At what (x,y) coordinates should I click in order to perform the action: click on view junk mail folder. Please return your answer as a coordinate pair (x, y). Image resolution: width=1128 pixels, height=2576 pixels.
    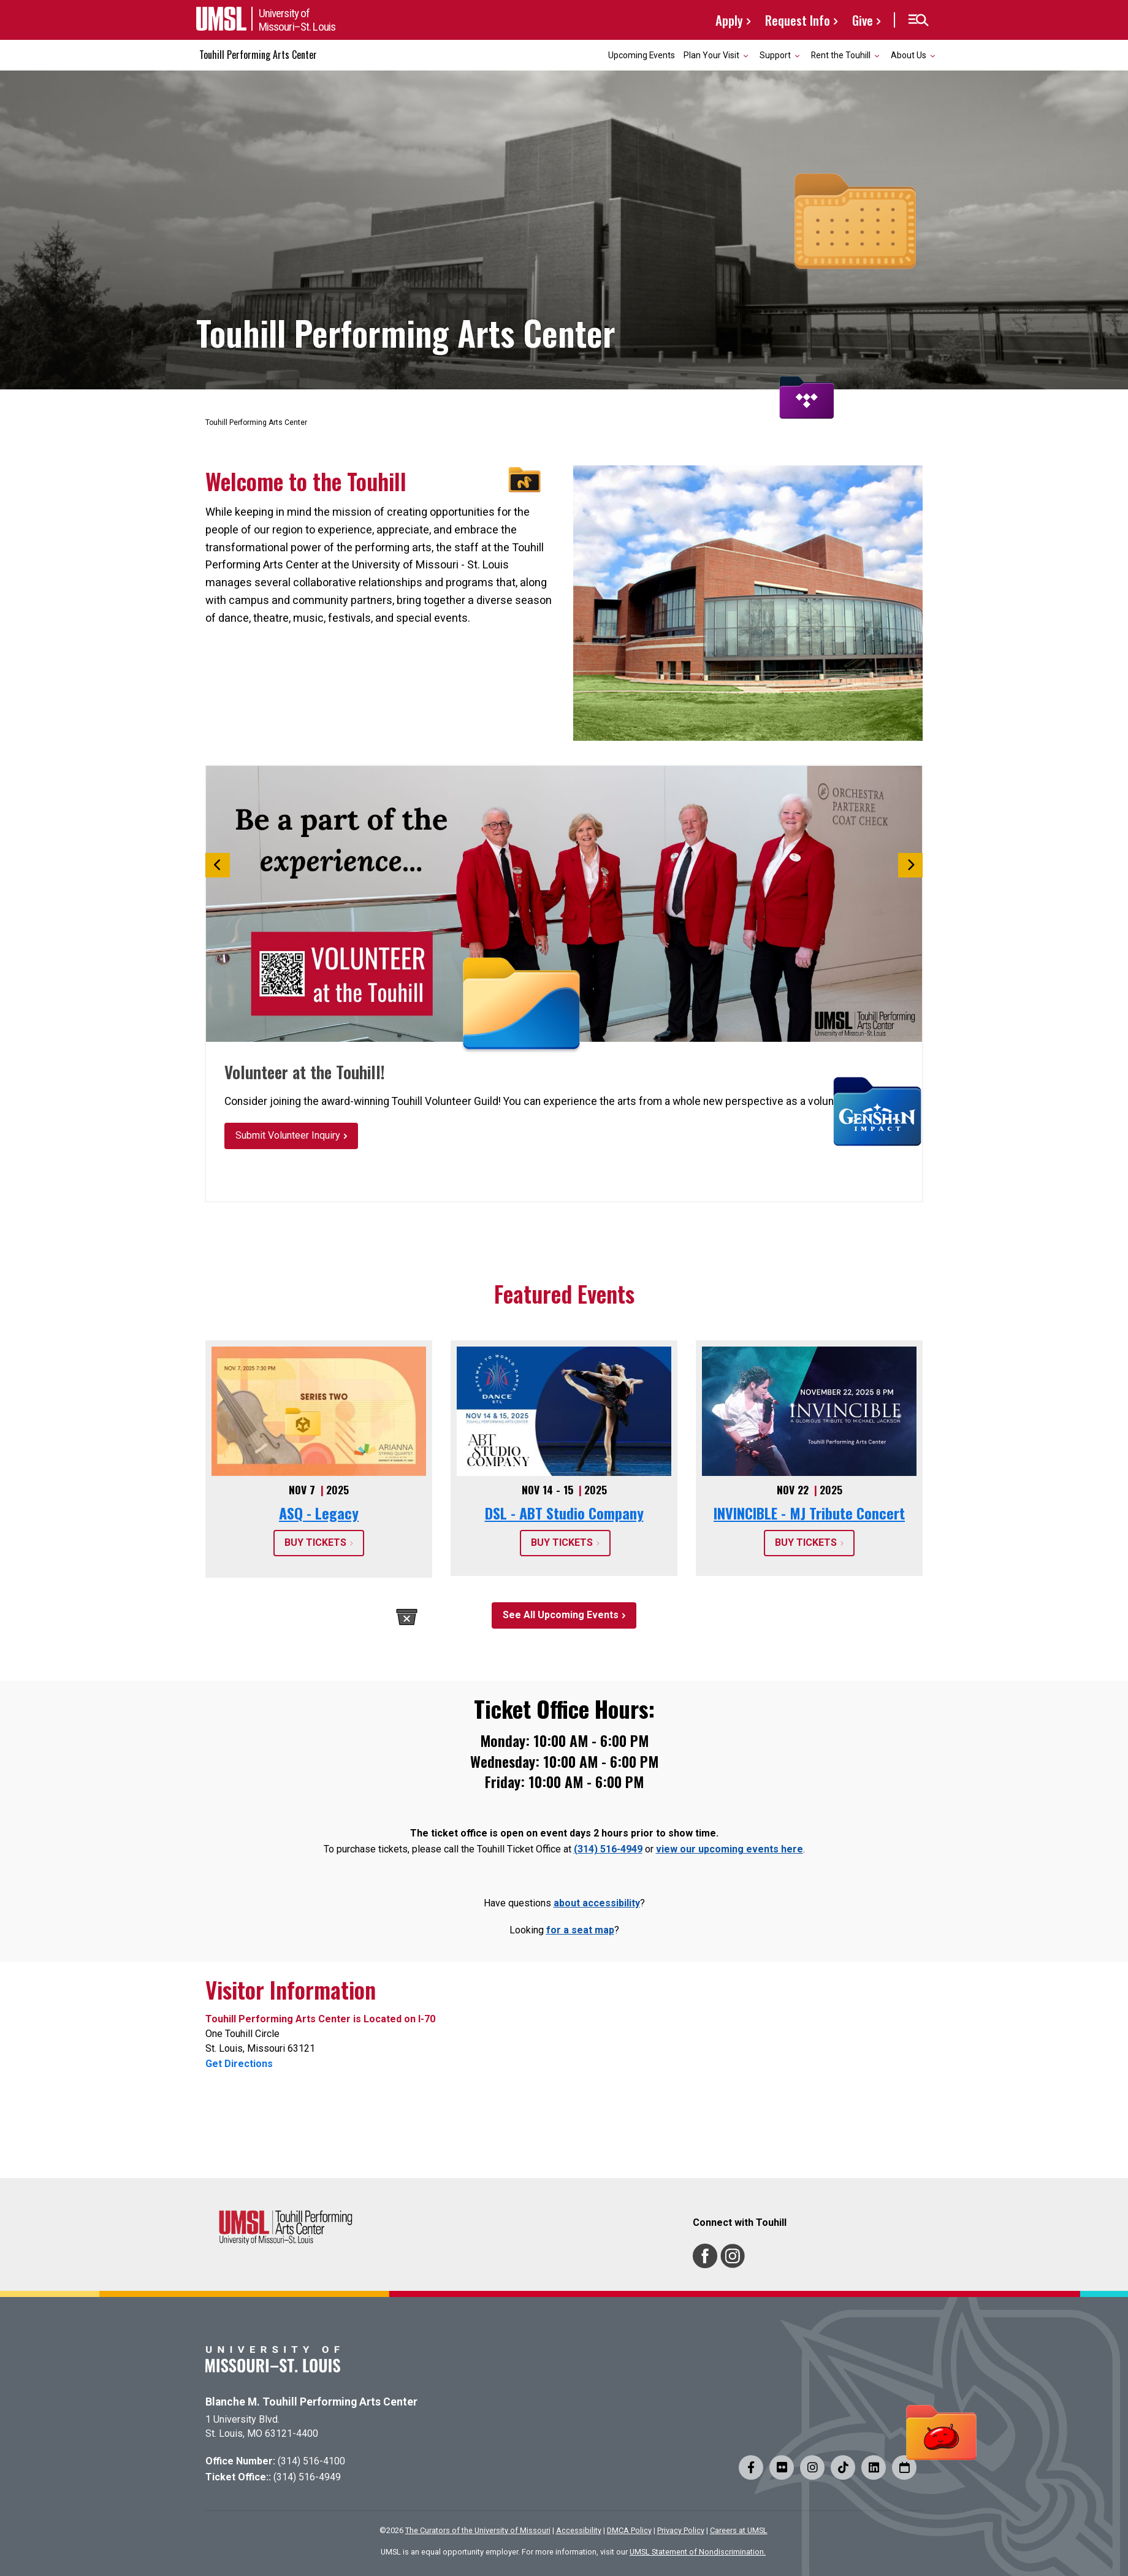
    Looking at the image, I should click on (406, 1616).